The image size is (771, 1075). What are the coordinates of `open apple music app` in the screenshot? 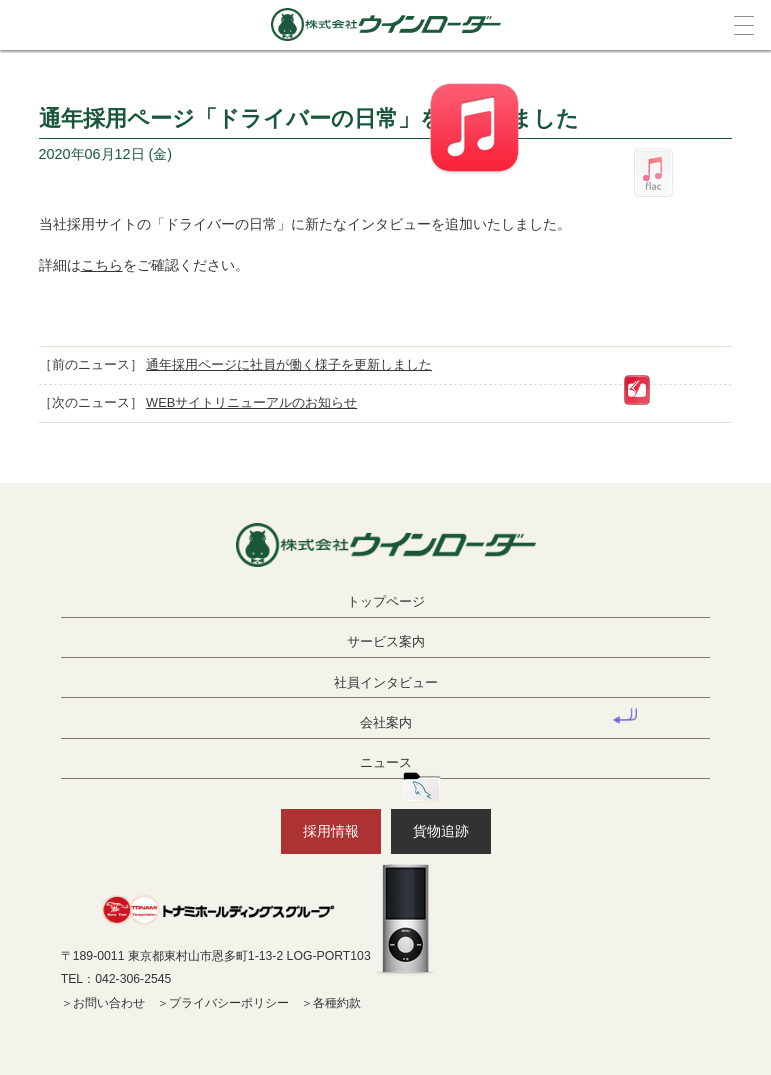 It's located at (474, 127).